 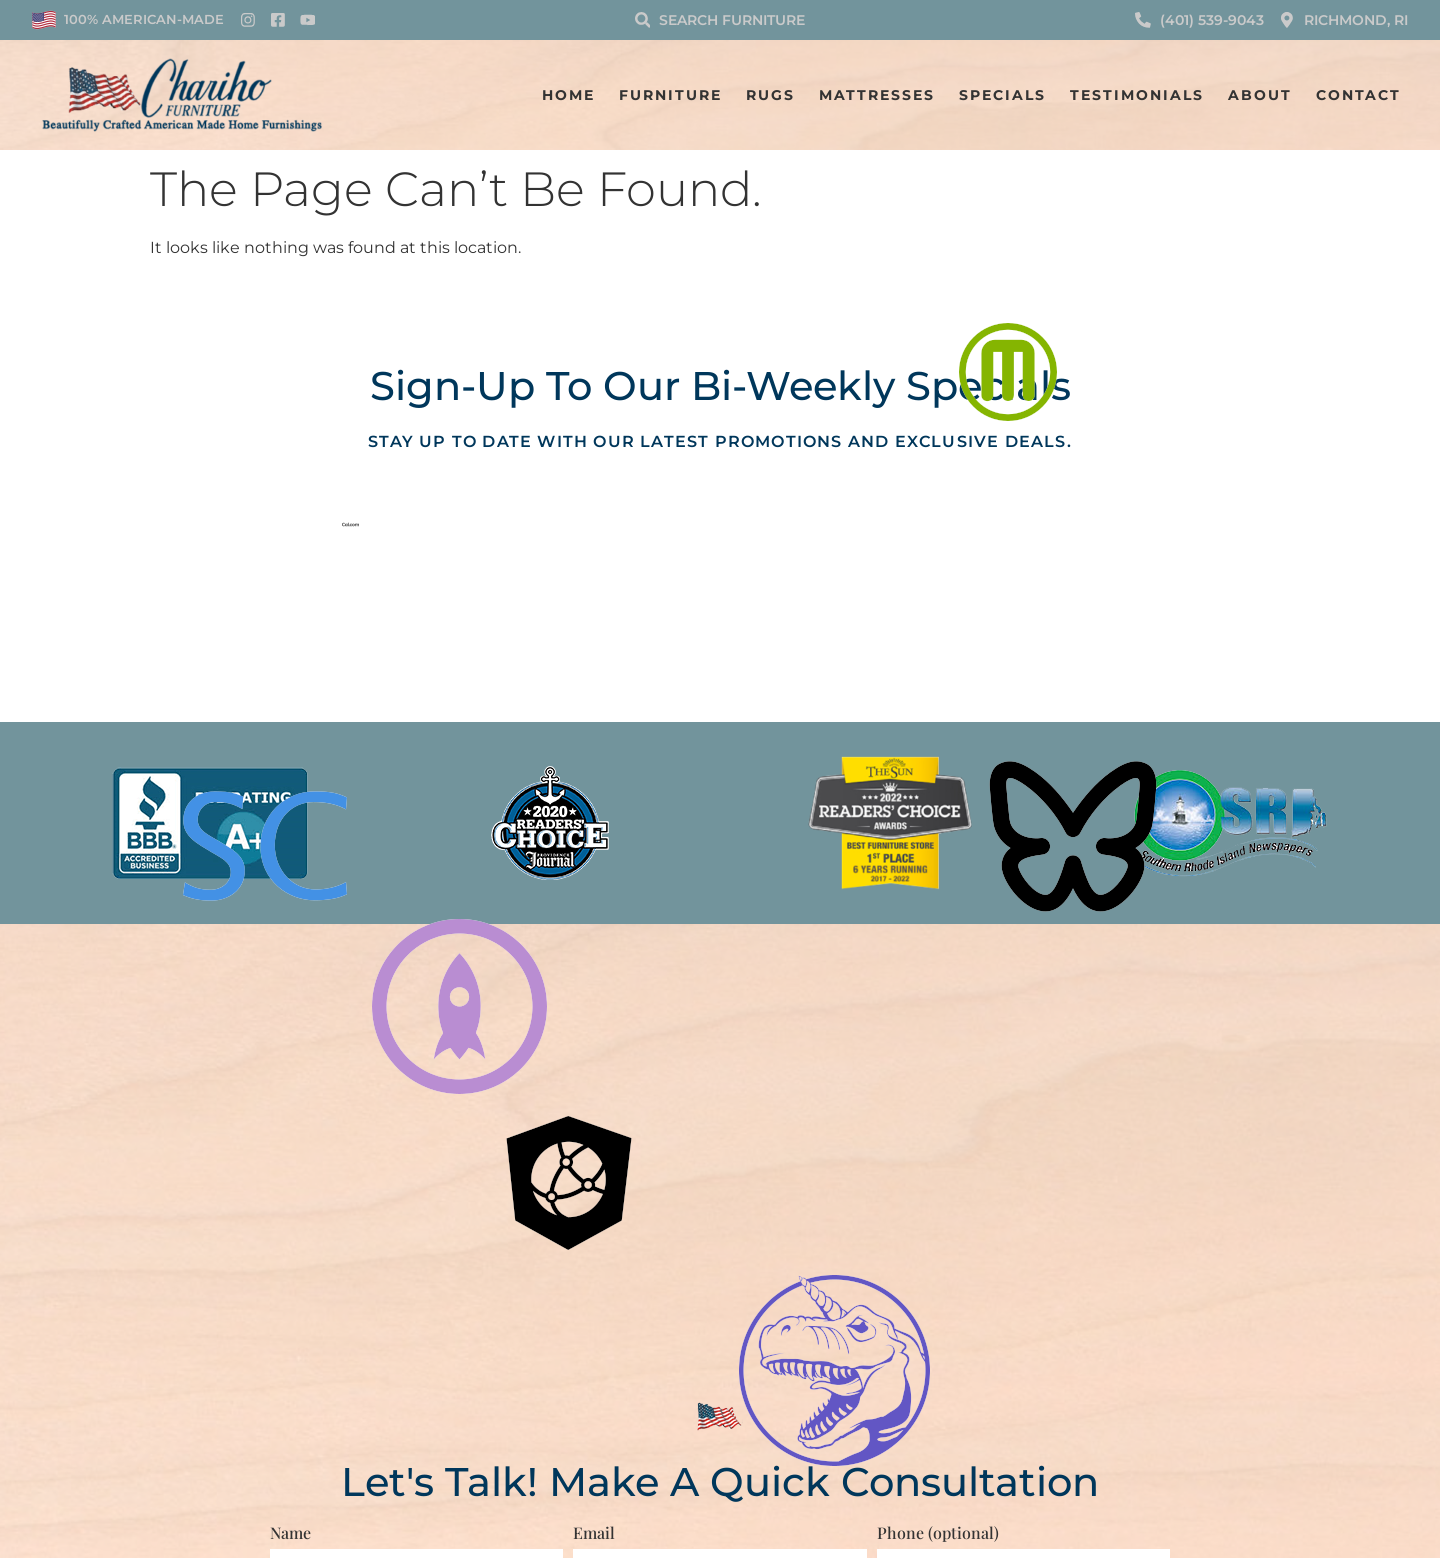 I want to click on open cal.com scheduling app, so click(x=350, y=524).